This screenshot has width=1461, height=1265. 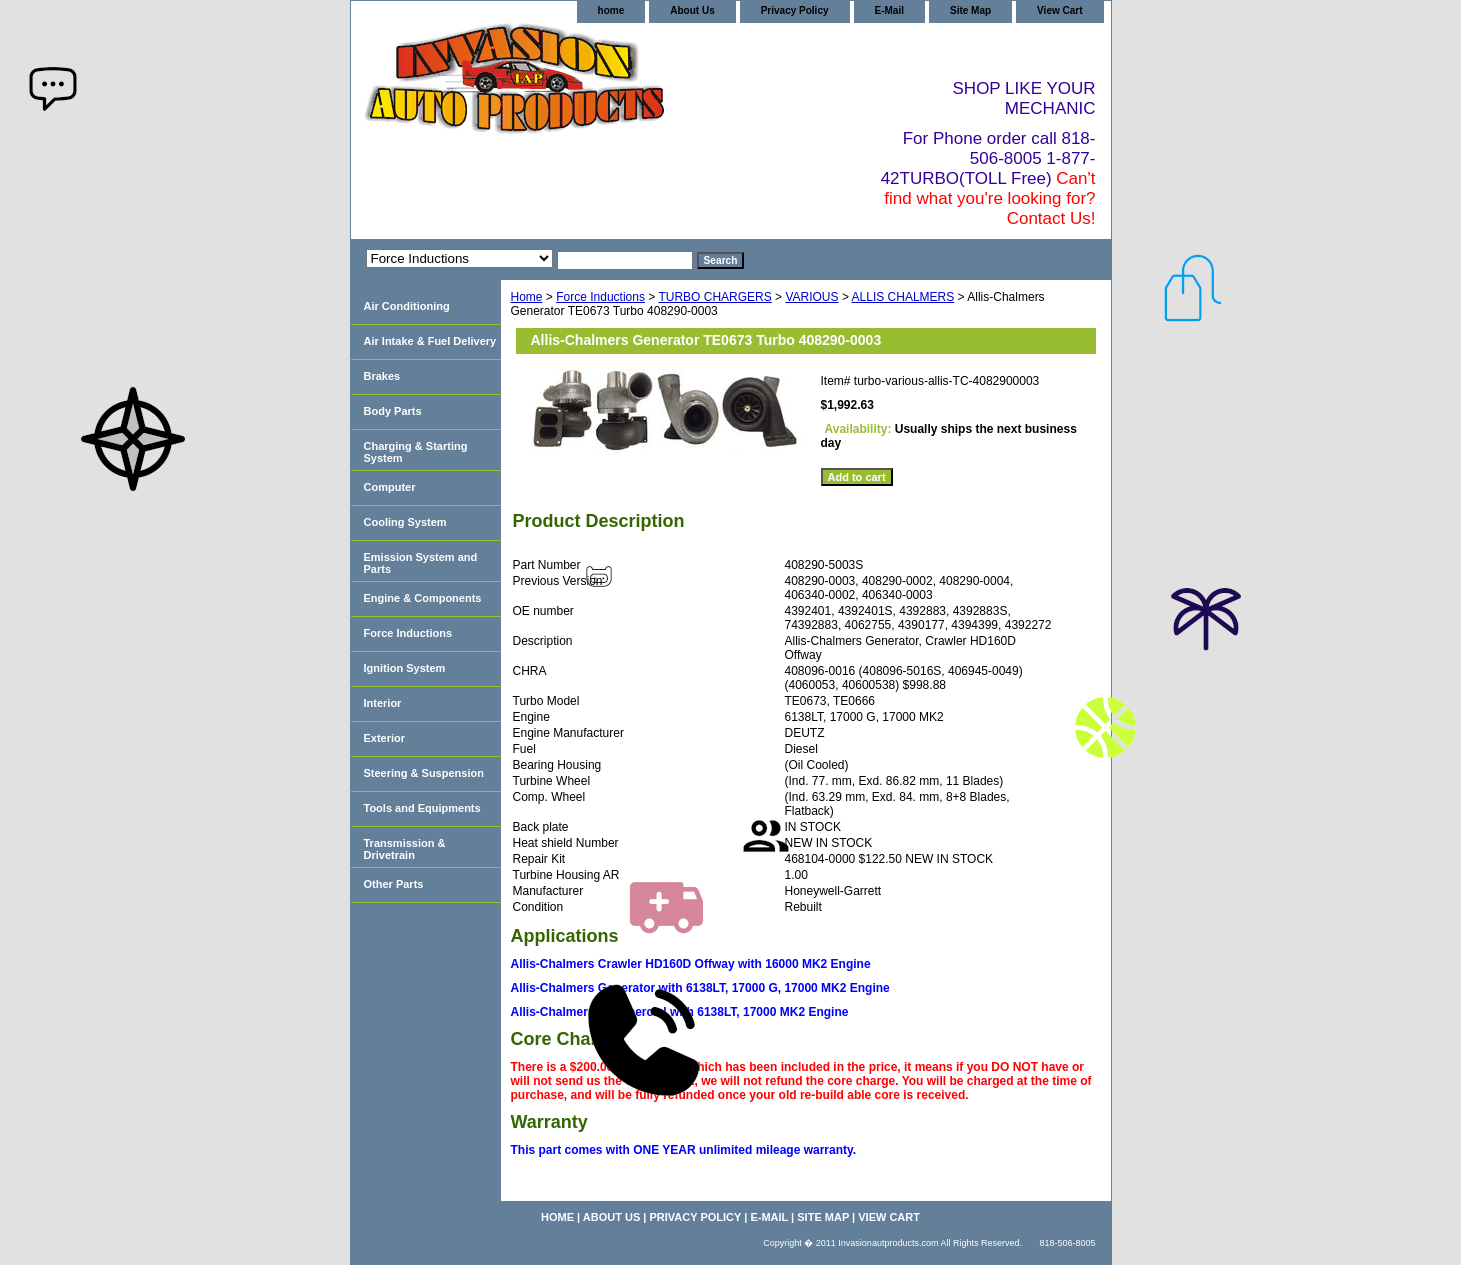 What do you see at coordinates (664, 904) in the screenshot?
I see `request emergency medical services` at bounding box center [664, 904].